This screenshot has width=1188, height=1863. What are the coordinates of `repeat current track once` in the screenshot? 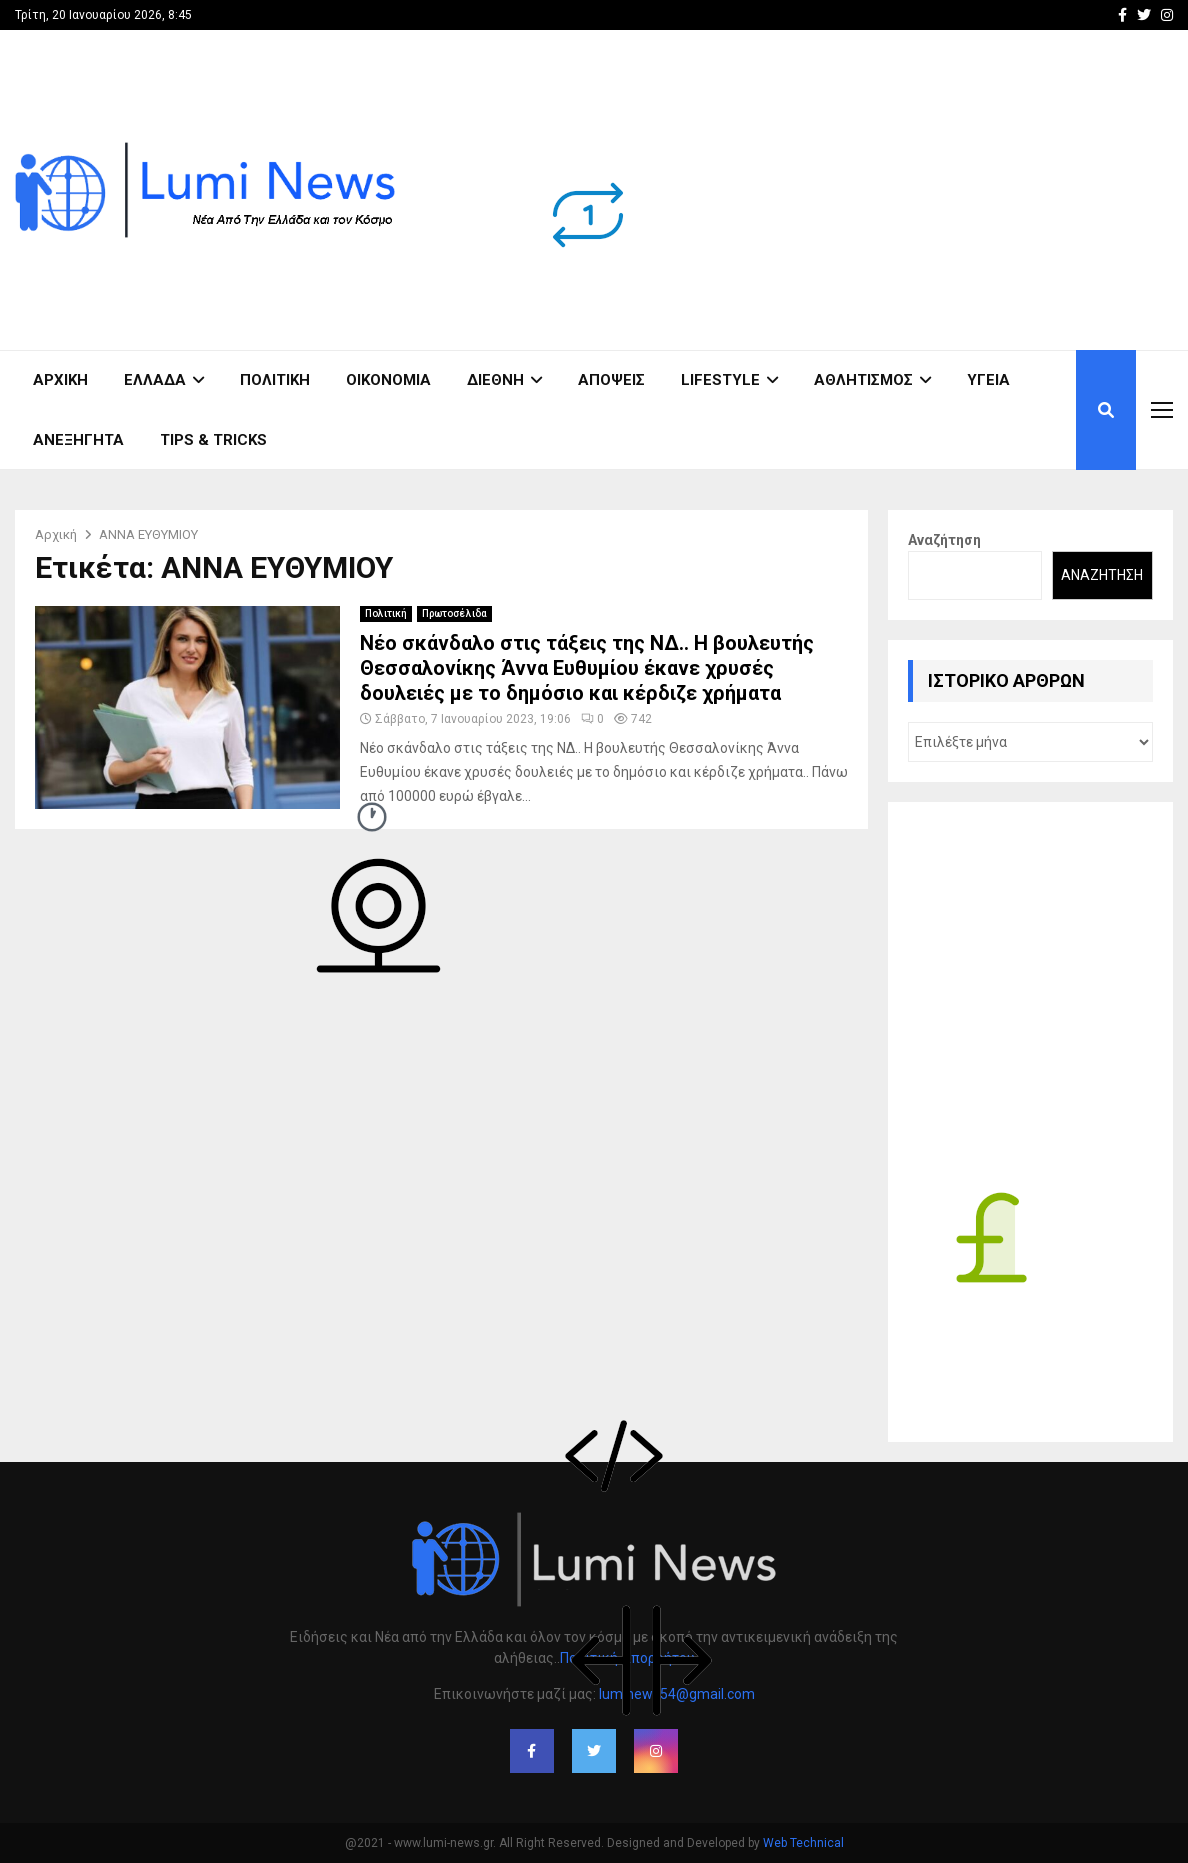 It's located at (588, 215).